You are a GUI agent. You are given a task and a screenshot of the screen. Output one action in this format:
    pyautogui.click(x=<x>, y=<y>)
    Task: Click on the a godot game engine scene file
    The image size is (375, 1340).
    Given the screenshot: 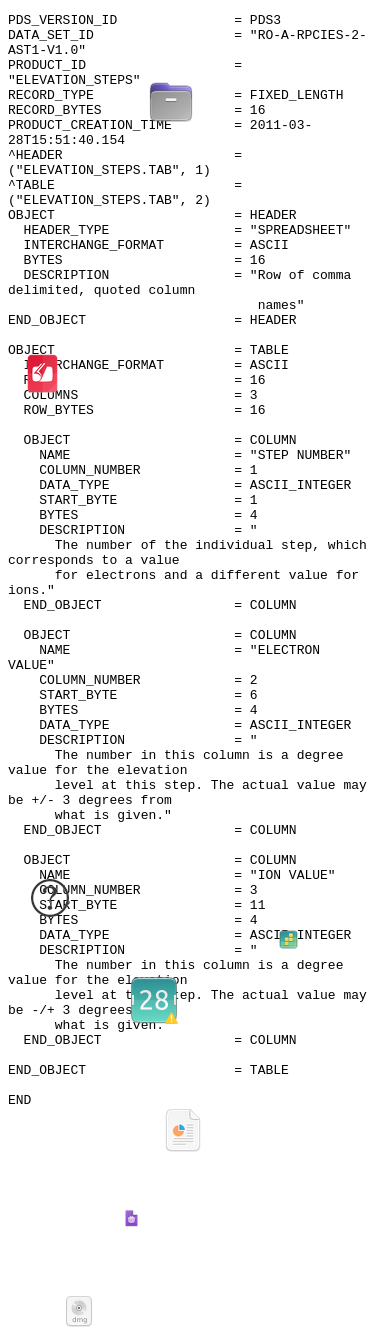 What is the action you would take?
    pyautogui.click(x=131, y=1218)
    